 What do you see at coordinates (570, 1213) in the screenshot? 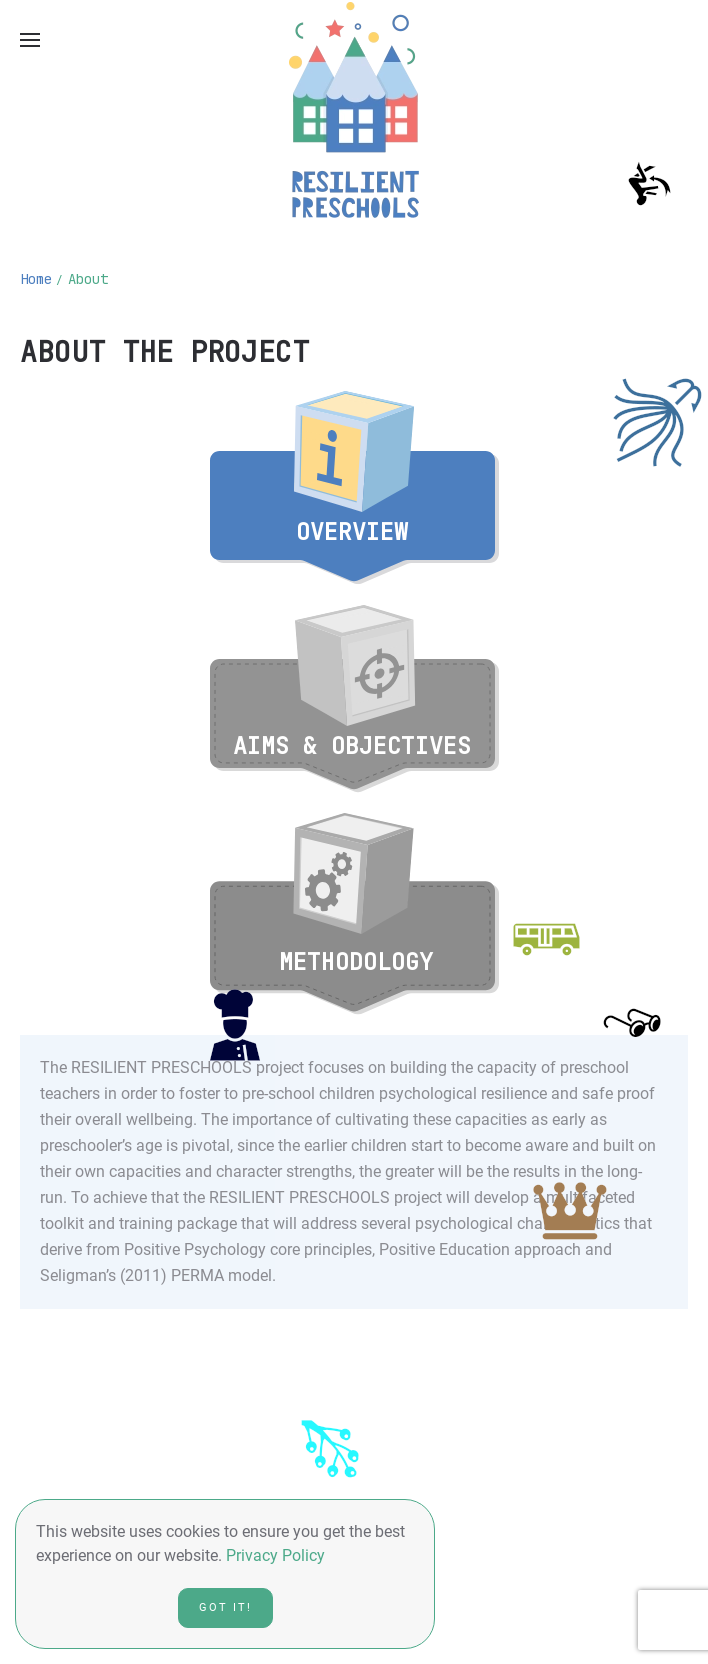
I see `indicates premium or VIP membership status` at bounding box center [570, 1213].